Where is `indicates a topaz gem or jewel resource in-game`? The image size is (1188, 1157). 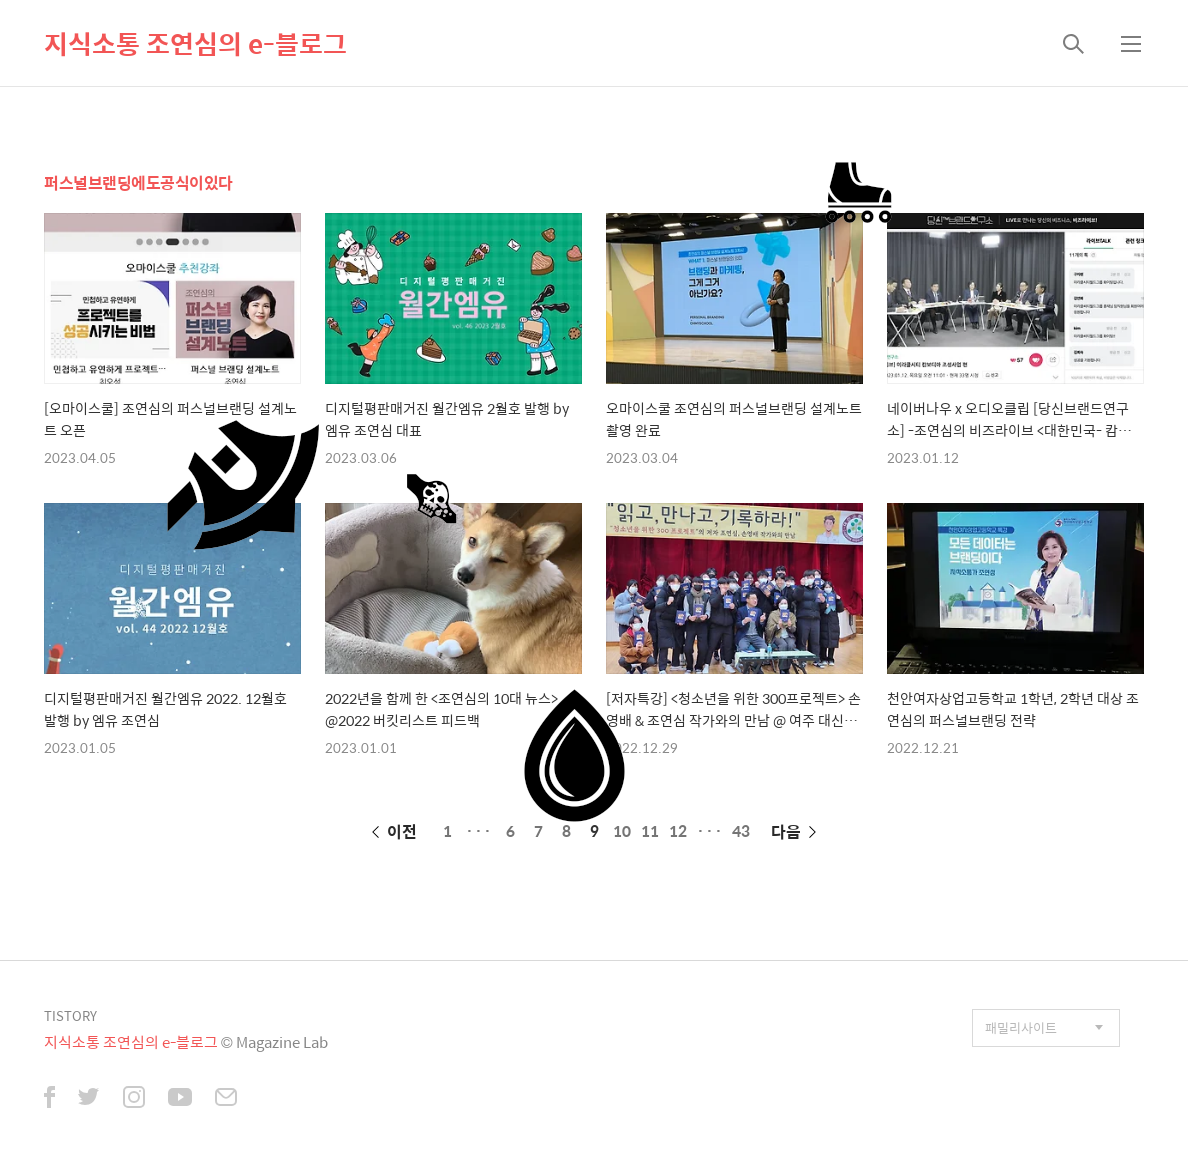
indicates a topaz gem or jewel resource in-game is located at coordinates (574, 755).